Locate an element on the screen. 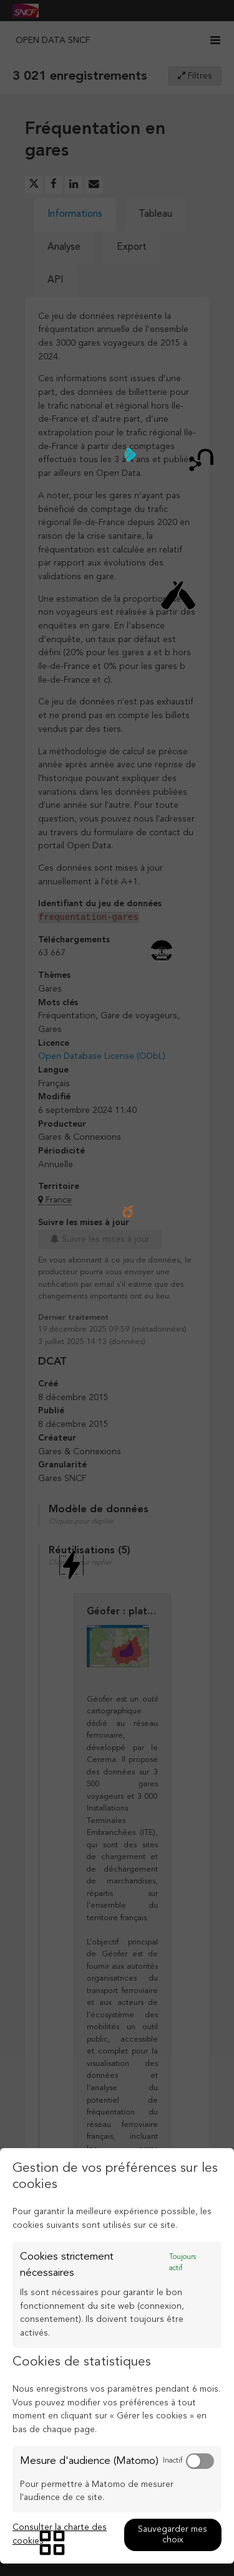 This screenshot has width=234, height=2576. open the Untappd app is located at coordinates (178, 595).